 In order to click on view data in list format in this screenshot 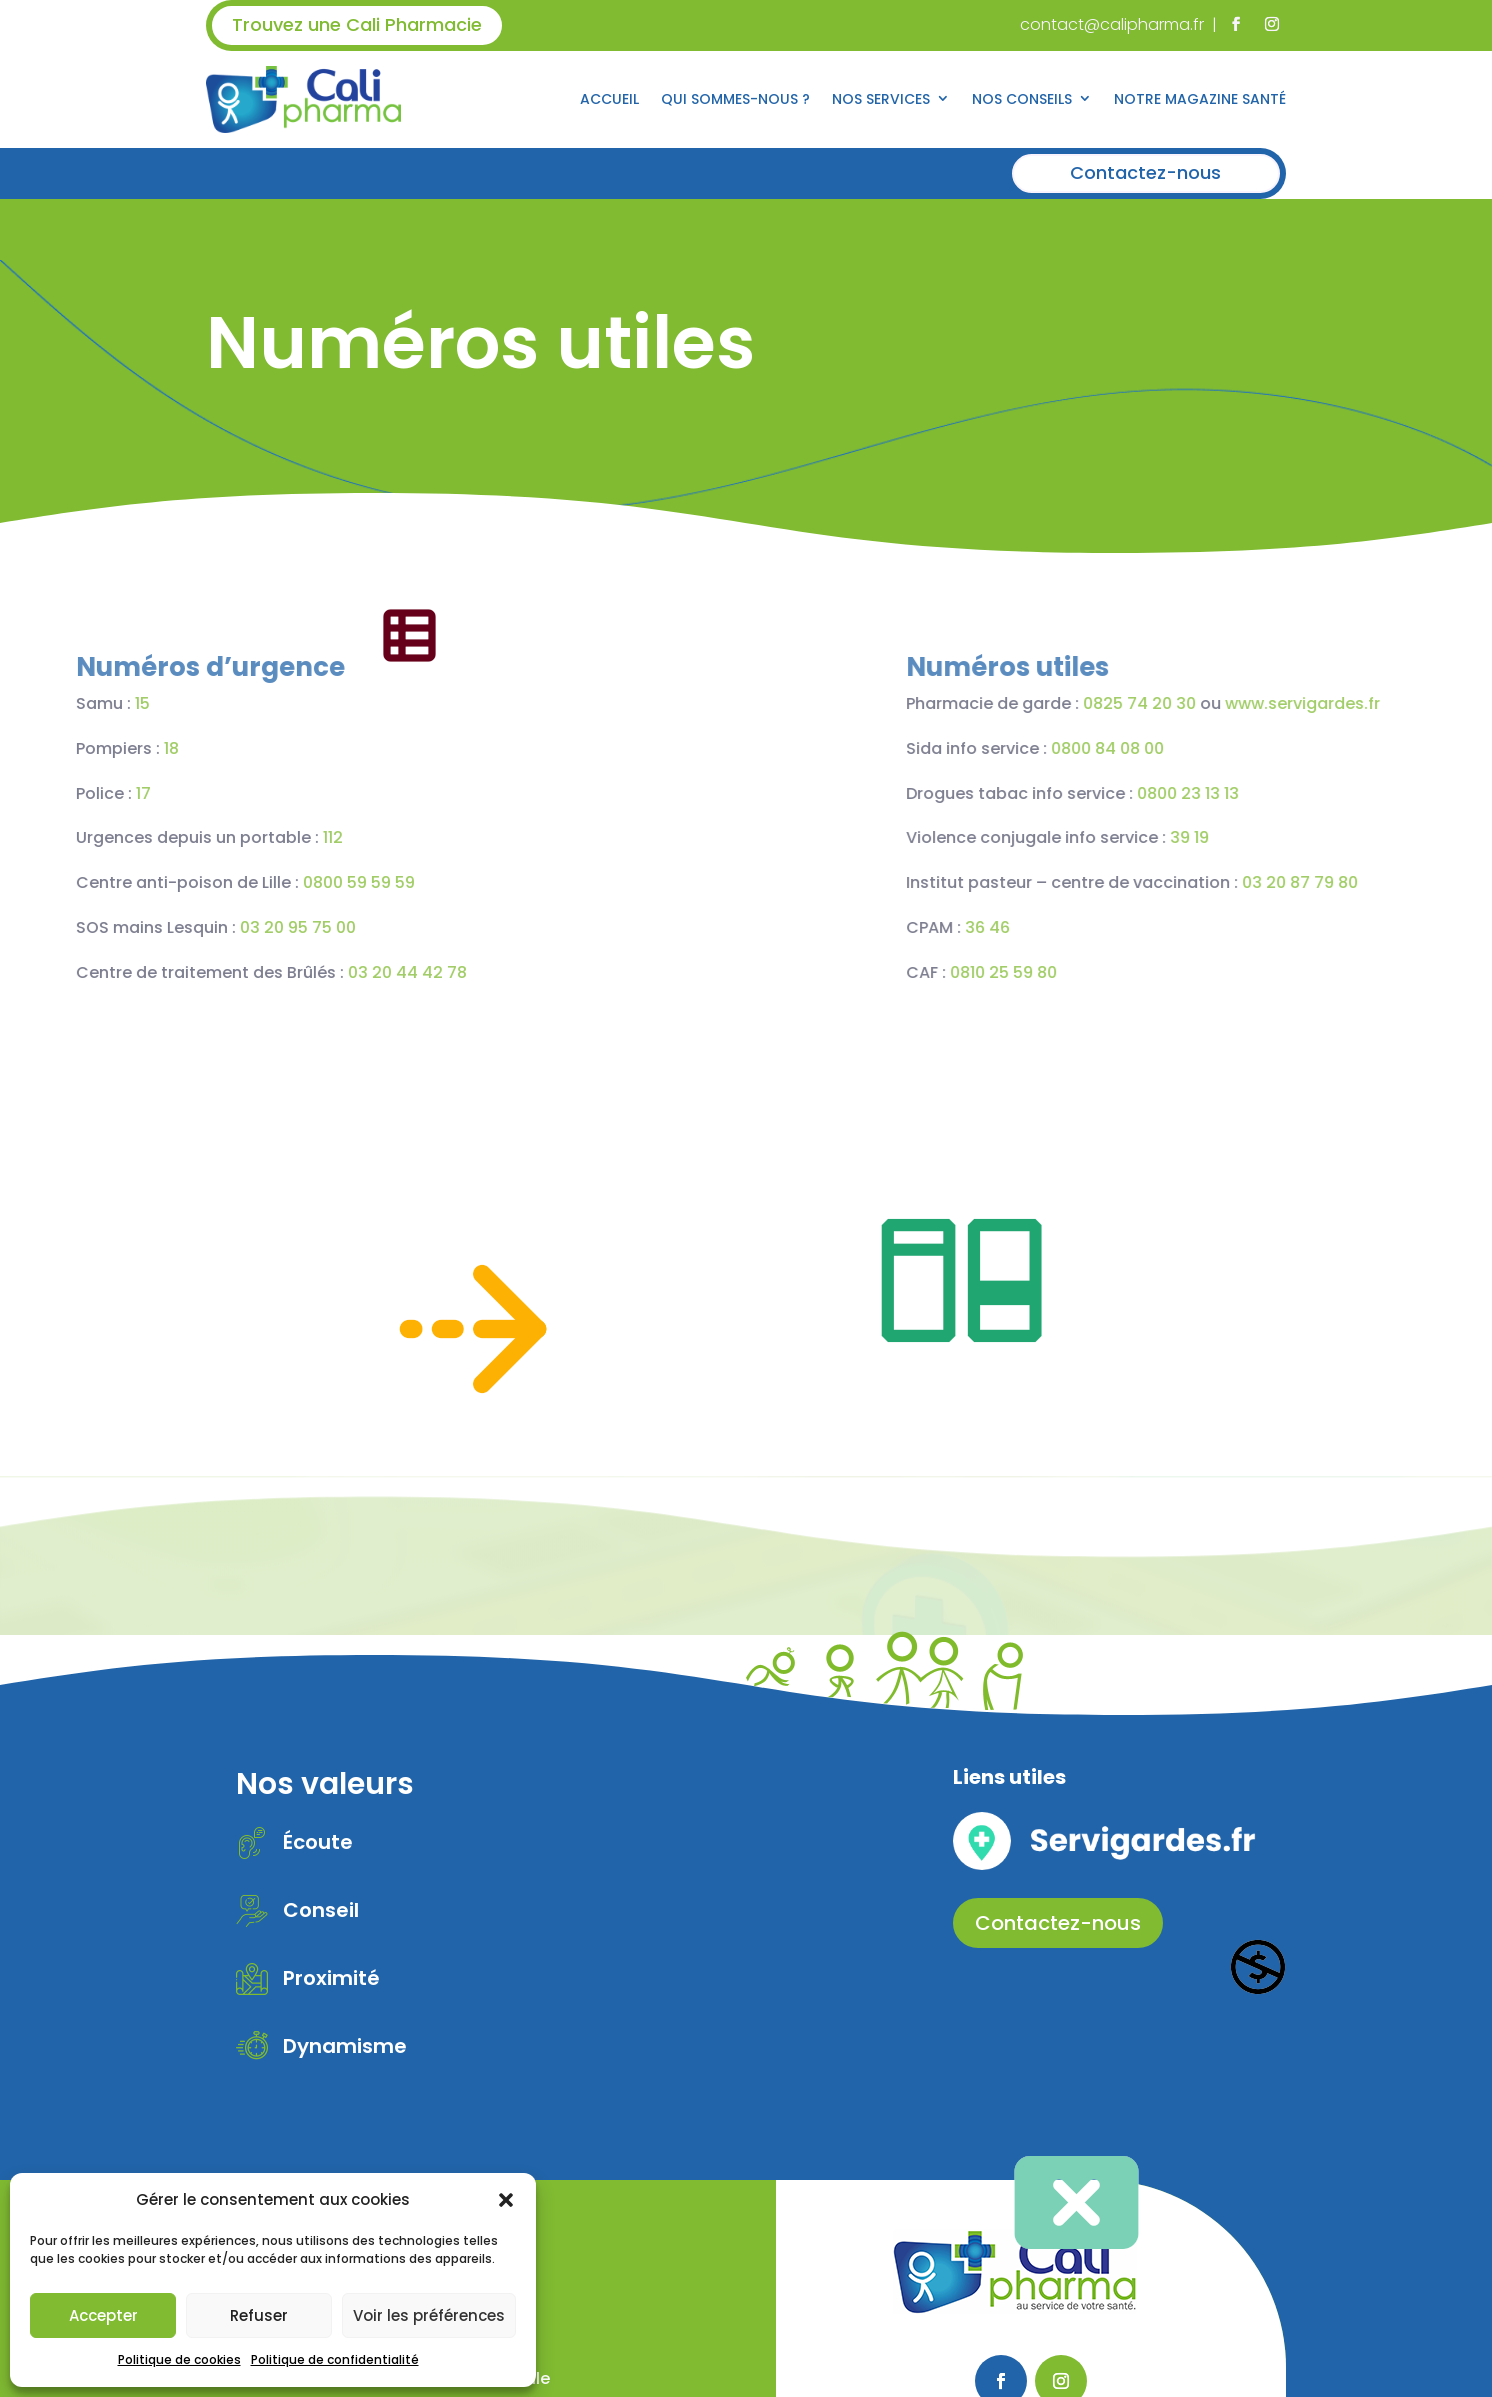, I will do `click(409, 635)`.